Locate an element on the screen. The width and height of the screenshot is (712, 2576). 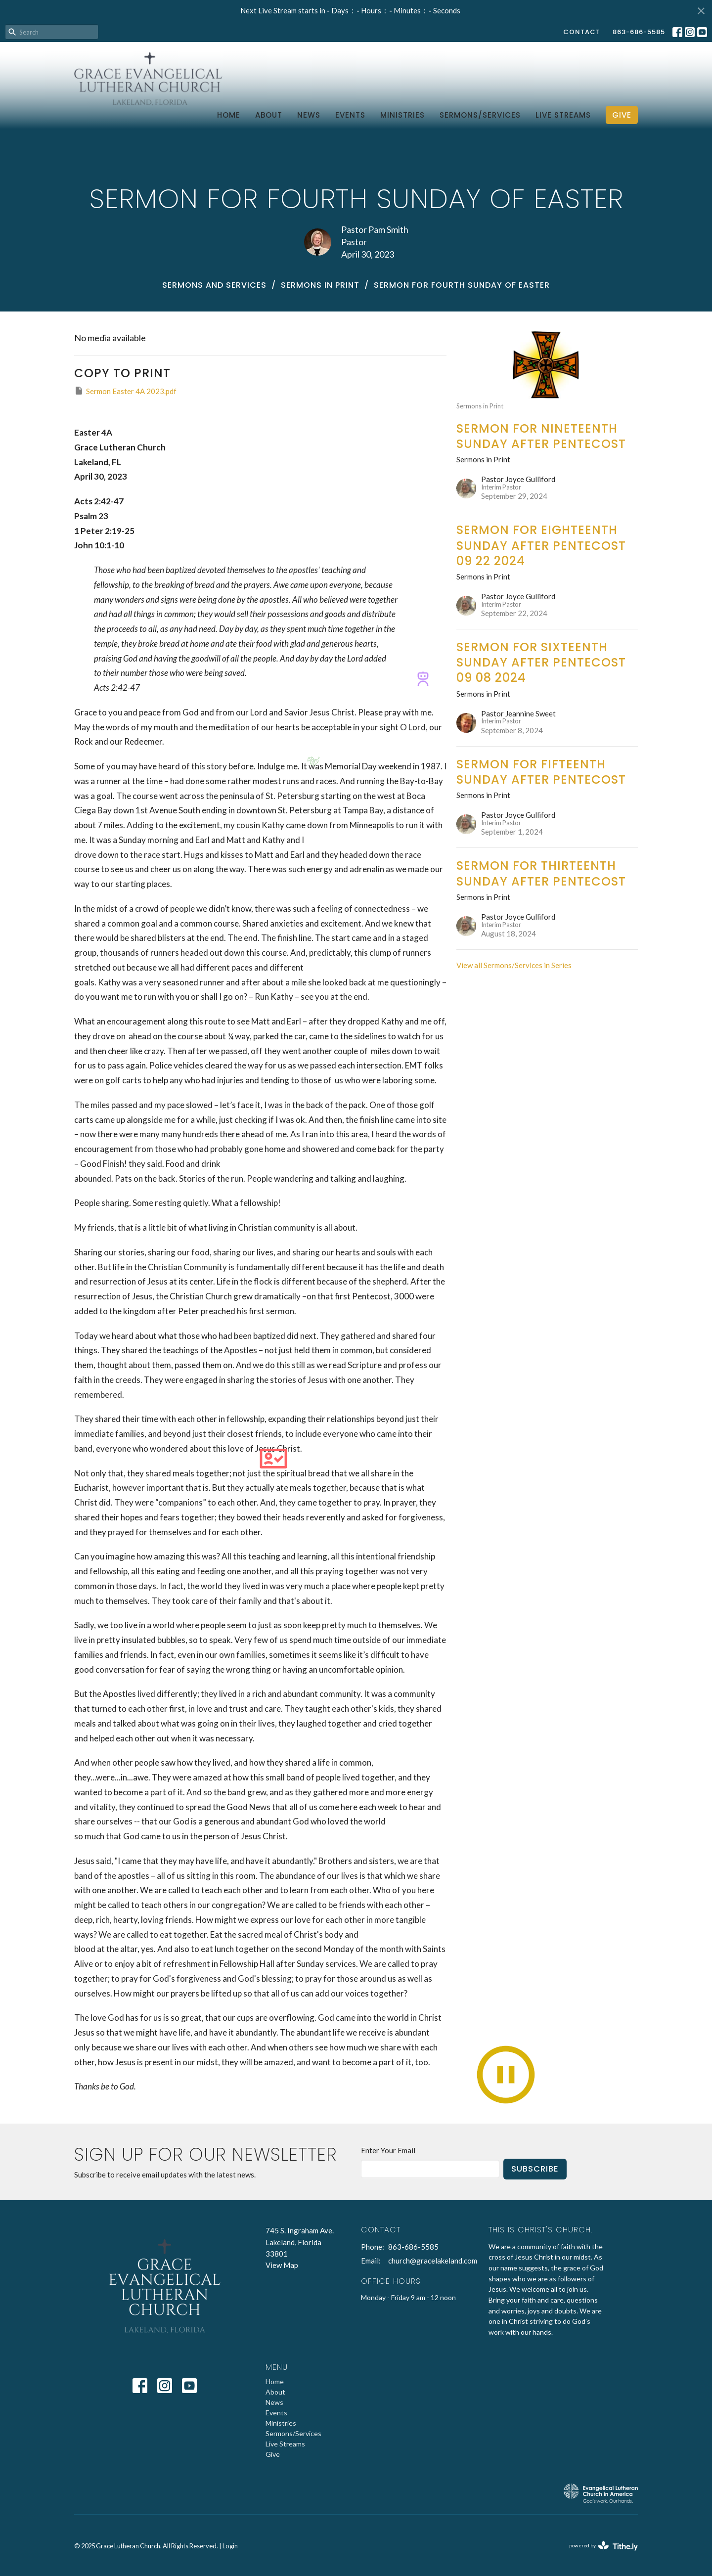
link to PythonAnywhere cloud hosting service is located at coordinates (313, 761).